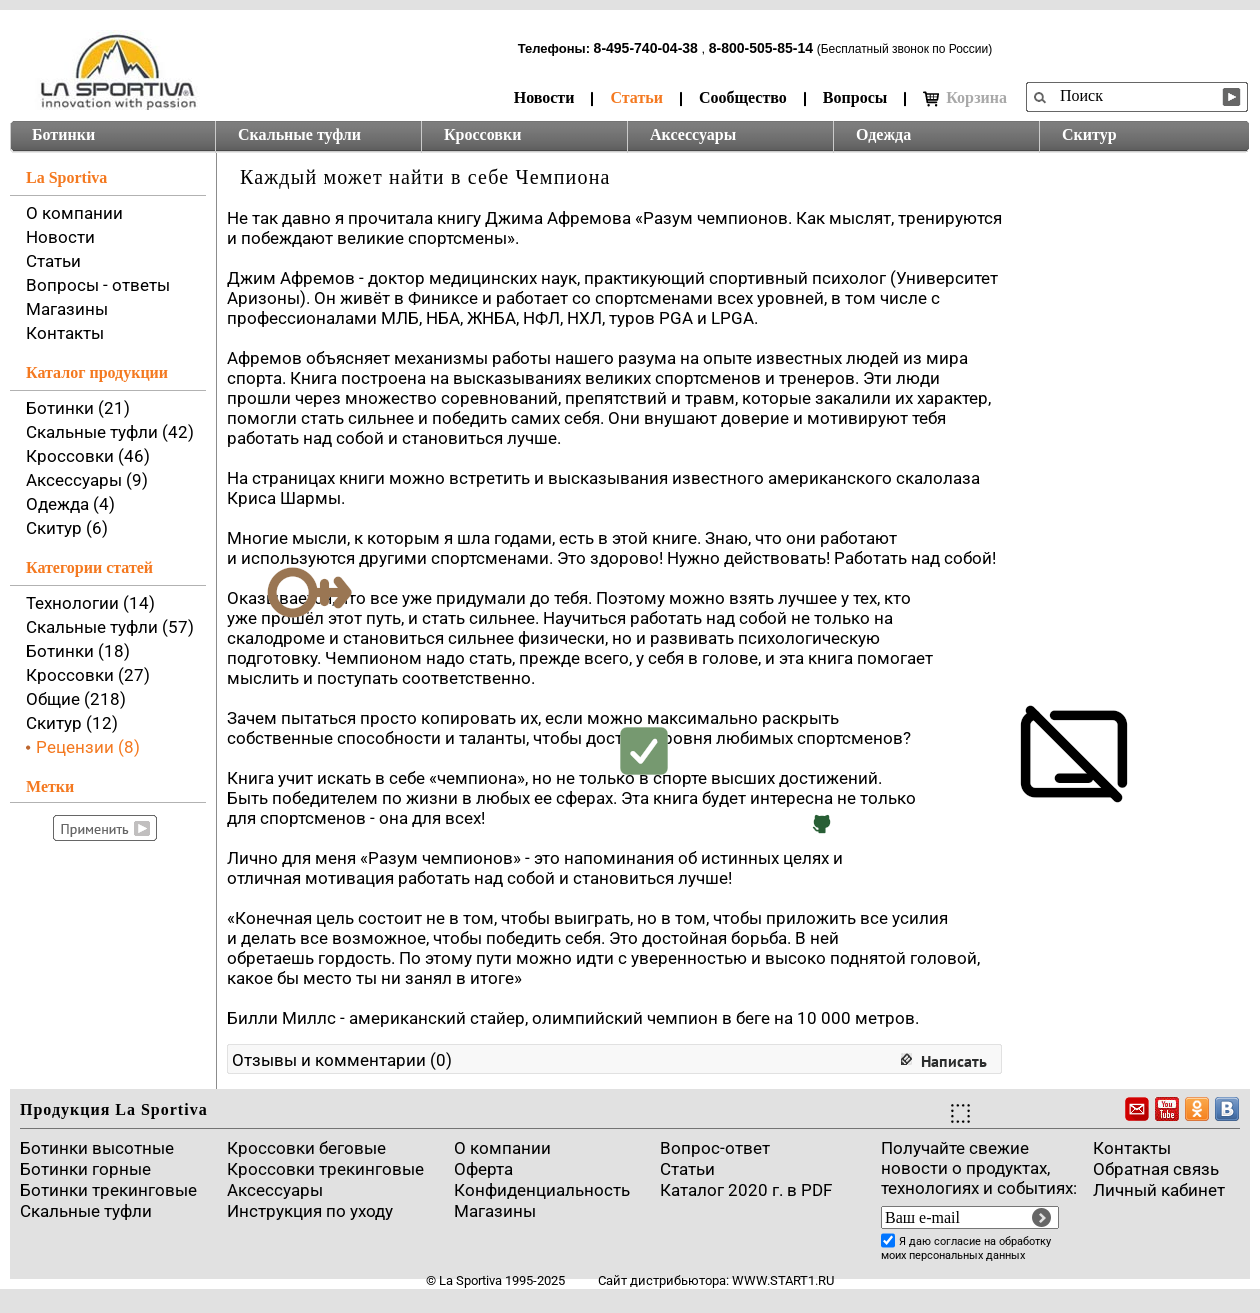 Image resolution: width=1260 pixels, height=1313 pixels. What do you see at coordinates (308, 592) in the screenshot?
I see `indicates male gender with external attraction symbol` at bounding box center [308, 592].